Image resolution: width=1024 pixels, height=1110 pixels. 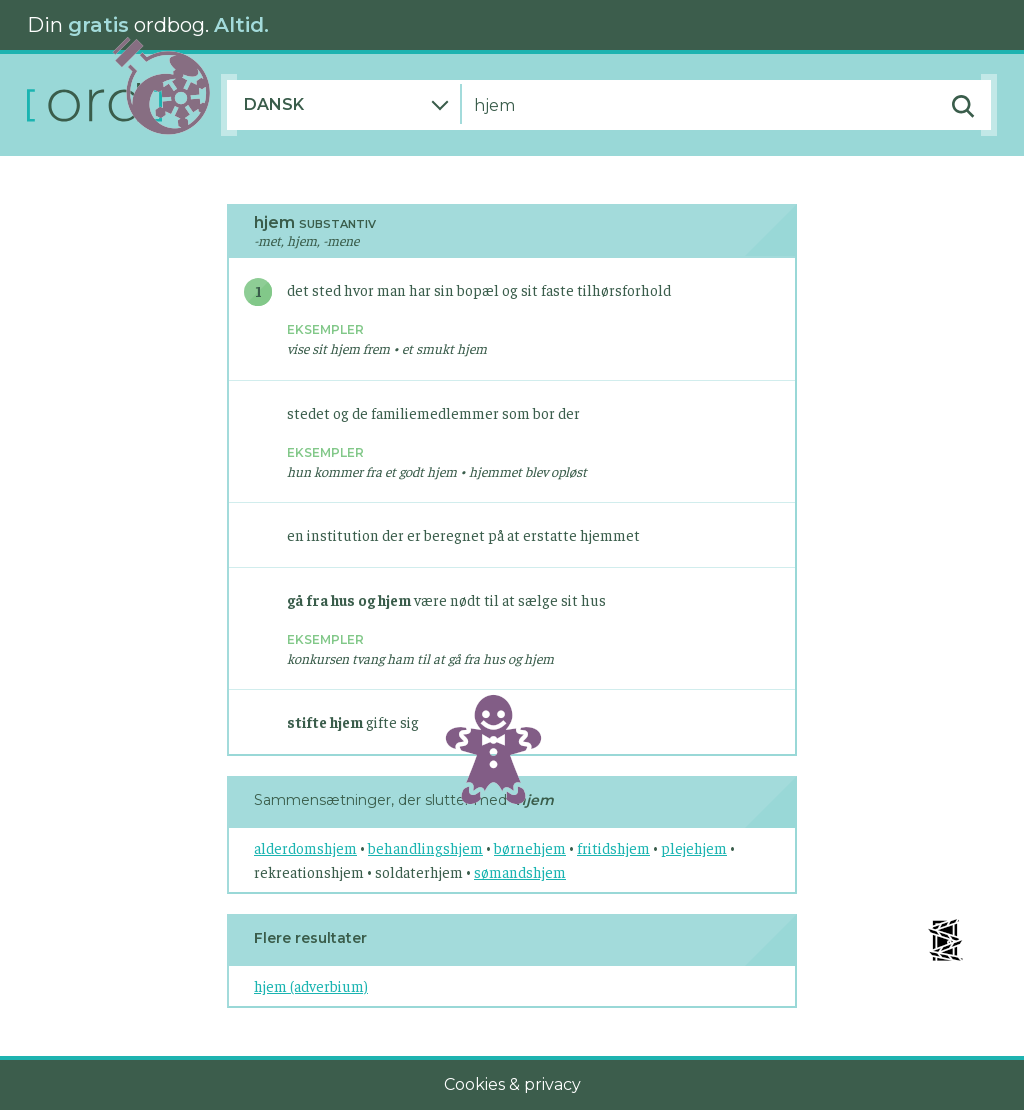 What do you see at coordinates (161, 85) in the screenshot?
I see `use a frost potion or ice spell item` at bounding box center [161, 85].